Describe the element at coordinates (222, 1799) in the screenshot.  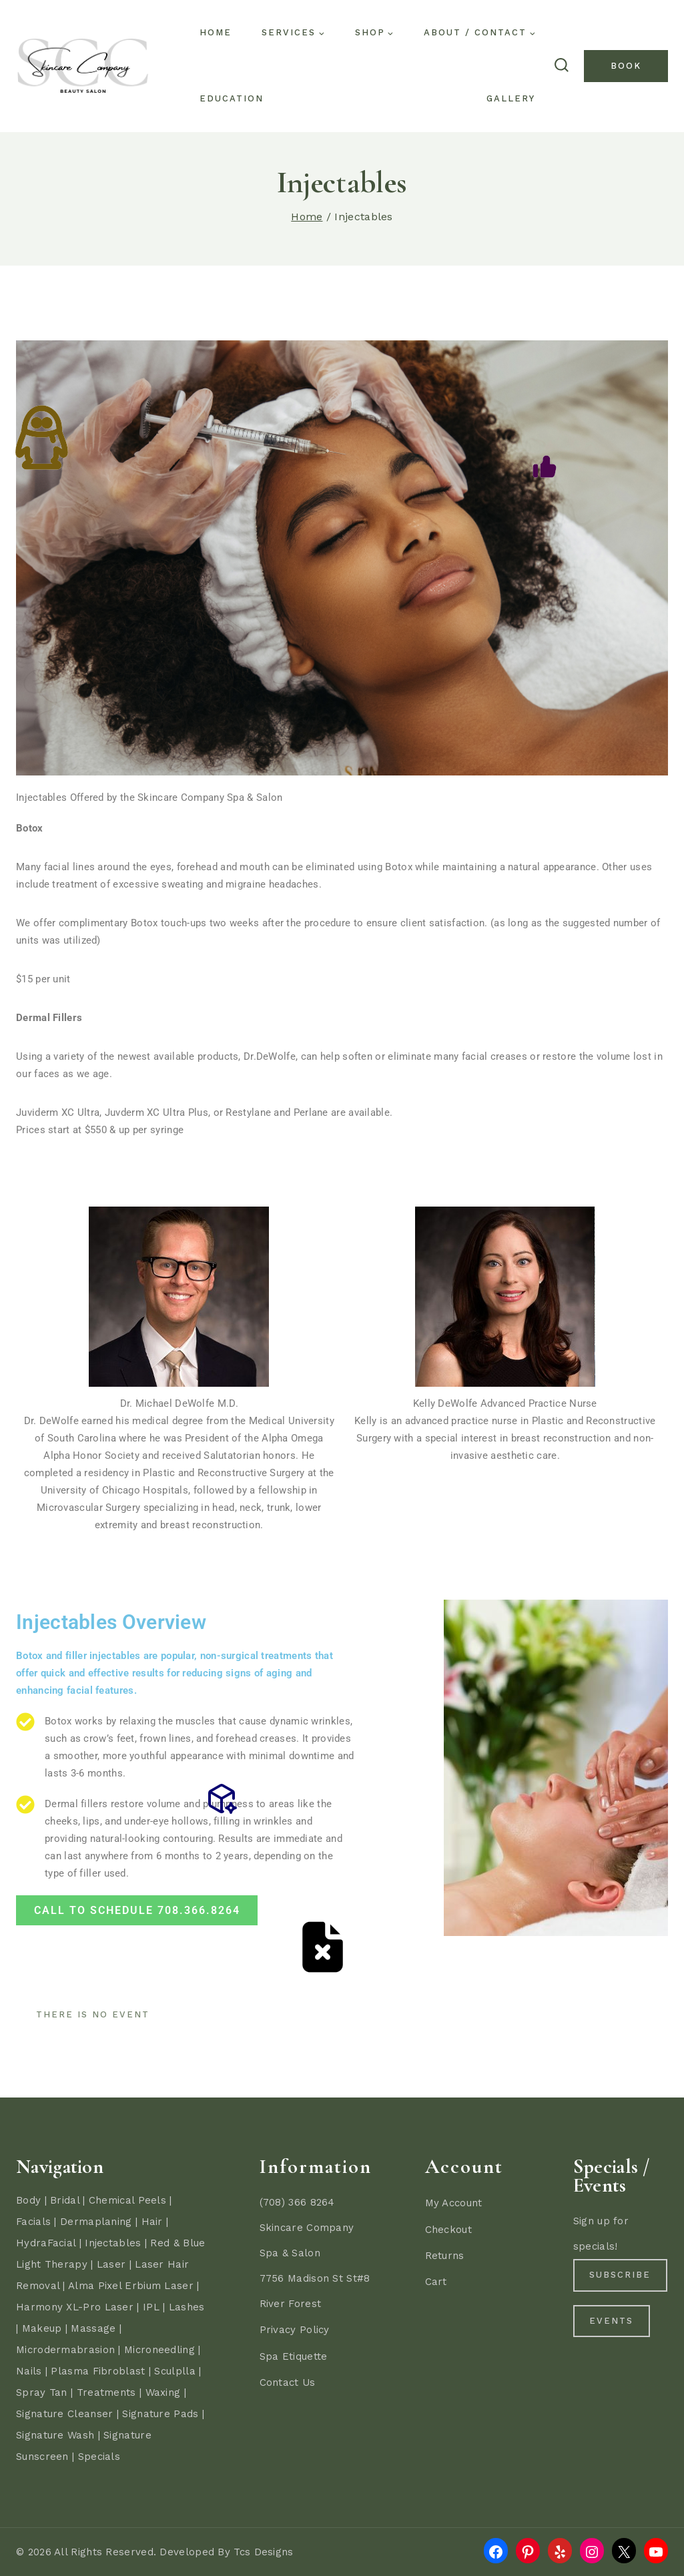
I see `generate 3D model with AI` at that location.